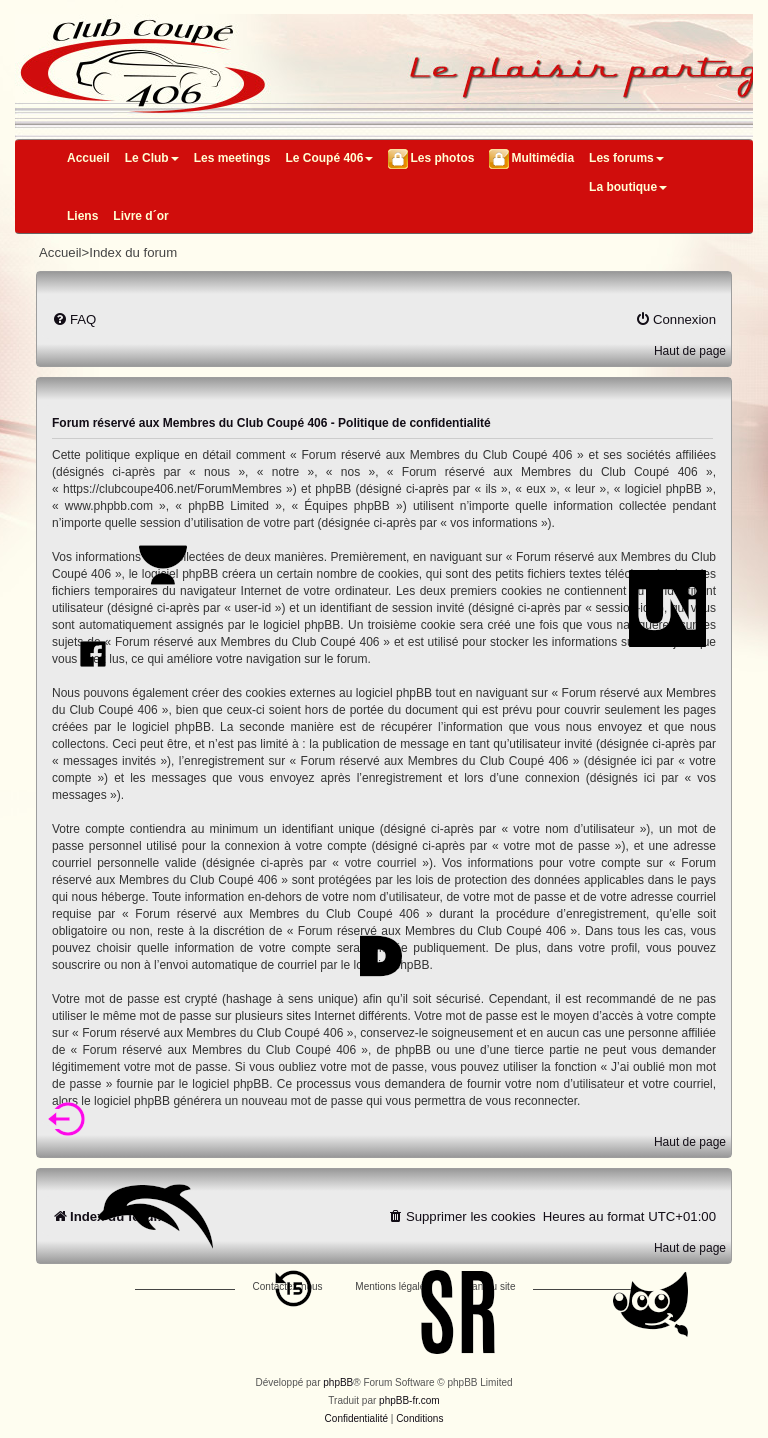 Image resolution: width=768 pixels, height=1438 pixels. Describe the element at coordinates (293, 1288) in the screenshot. I see `rewind 15 seconds` at that location.